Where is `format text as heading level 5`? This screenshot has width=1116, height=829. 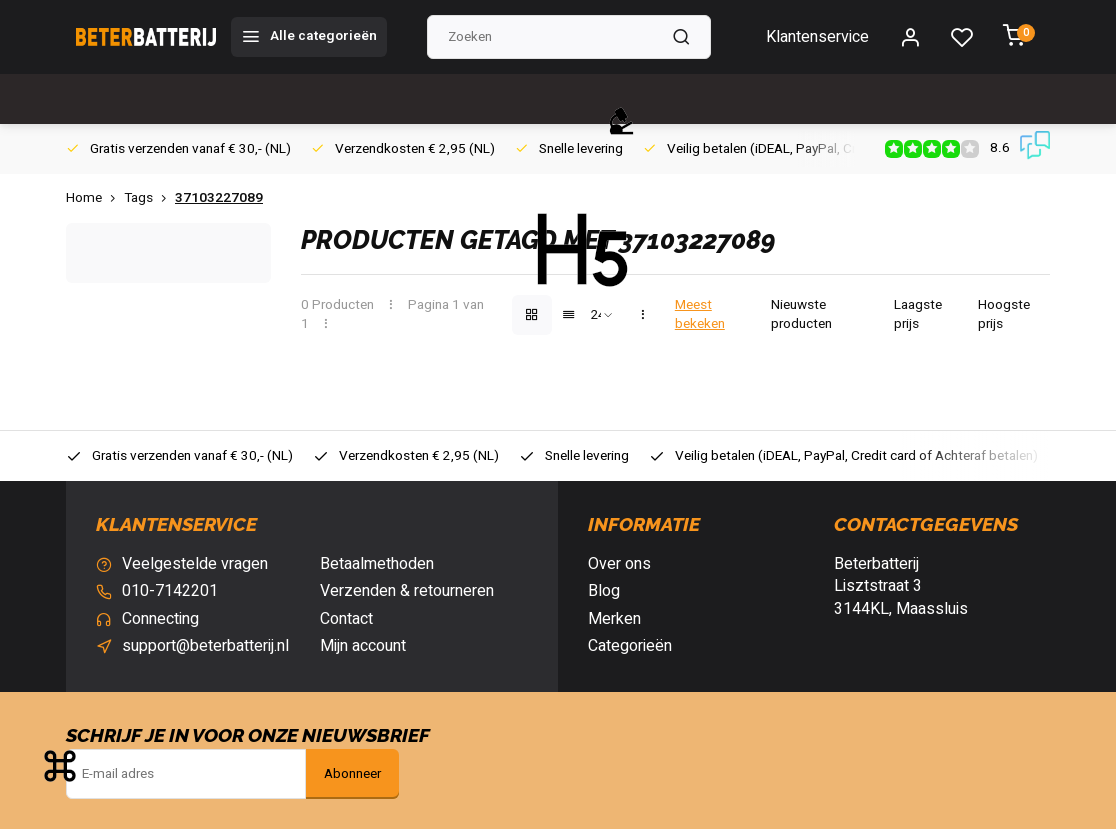 format text as heading level 5 is located at coordinates (582, 249).